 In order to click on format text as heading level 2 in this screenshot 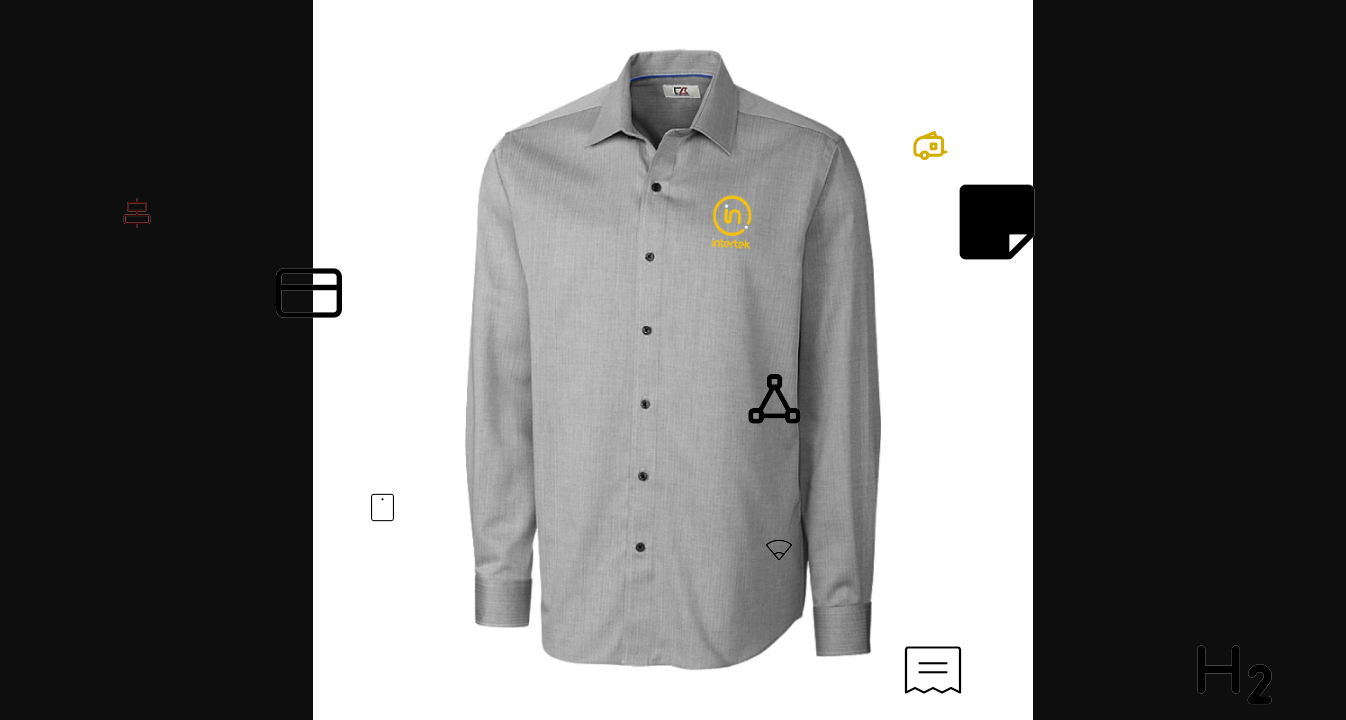, I will do `click(1230, 673)`.